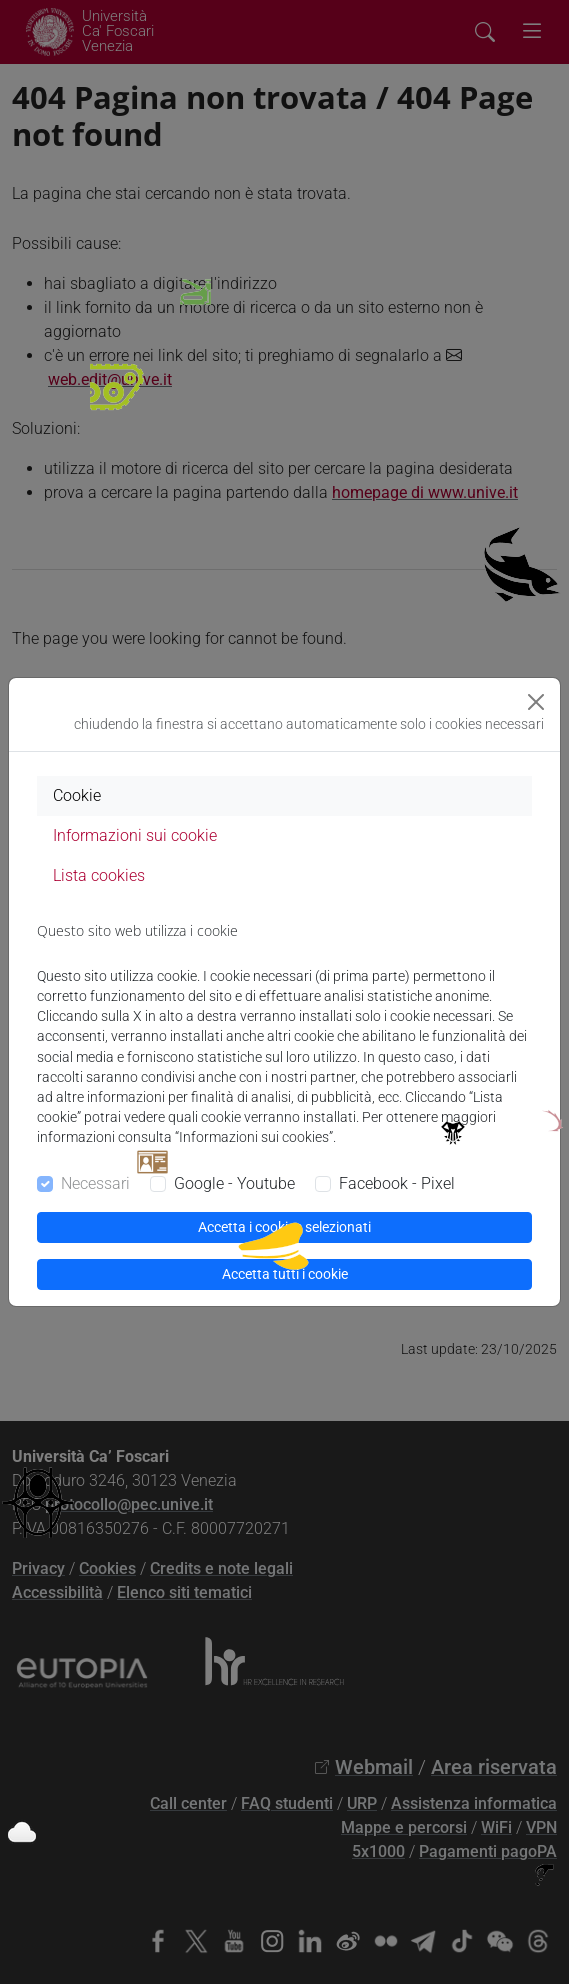 Image resolution: width=569 pixels, height=1984 pixels. What do you see at coordinates (542, 1875) in the screenshot?
I see `make a payment or purchase` at bounding box center [542, 1875].